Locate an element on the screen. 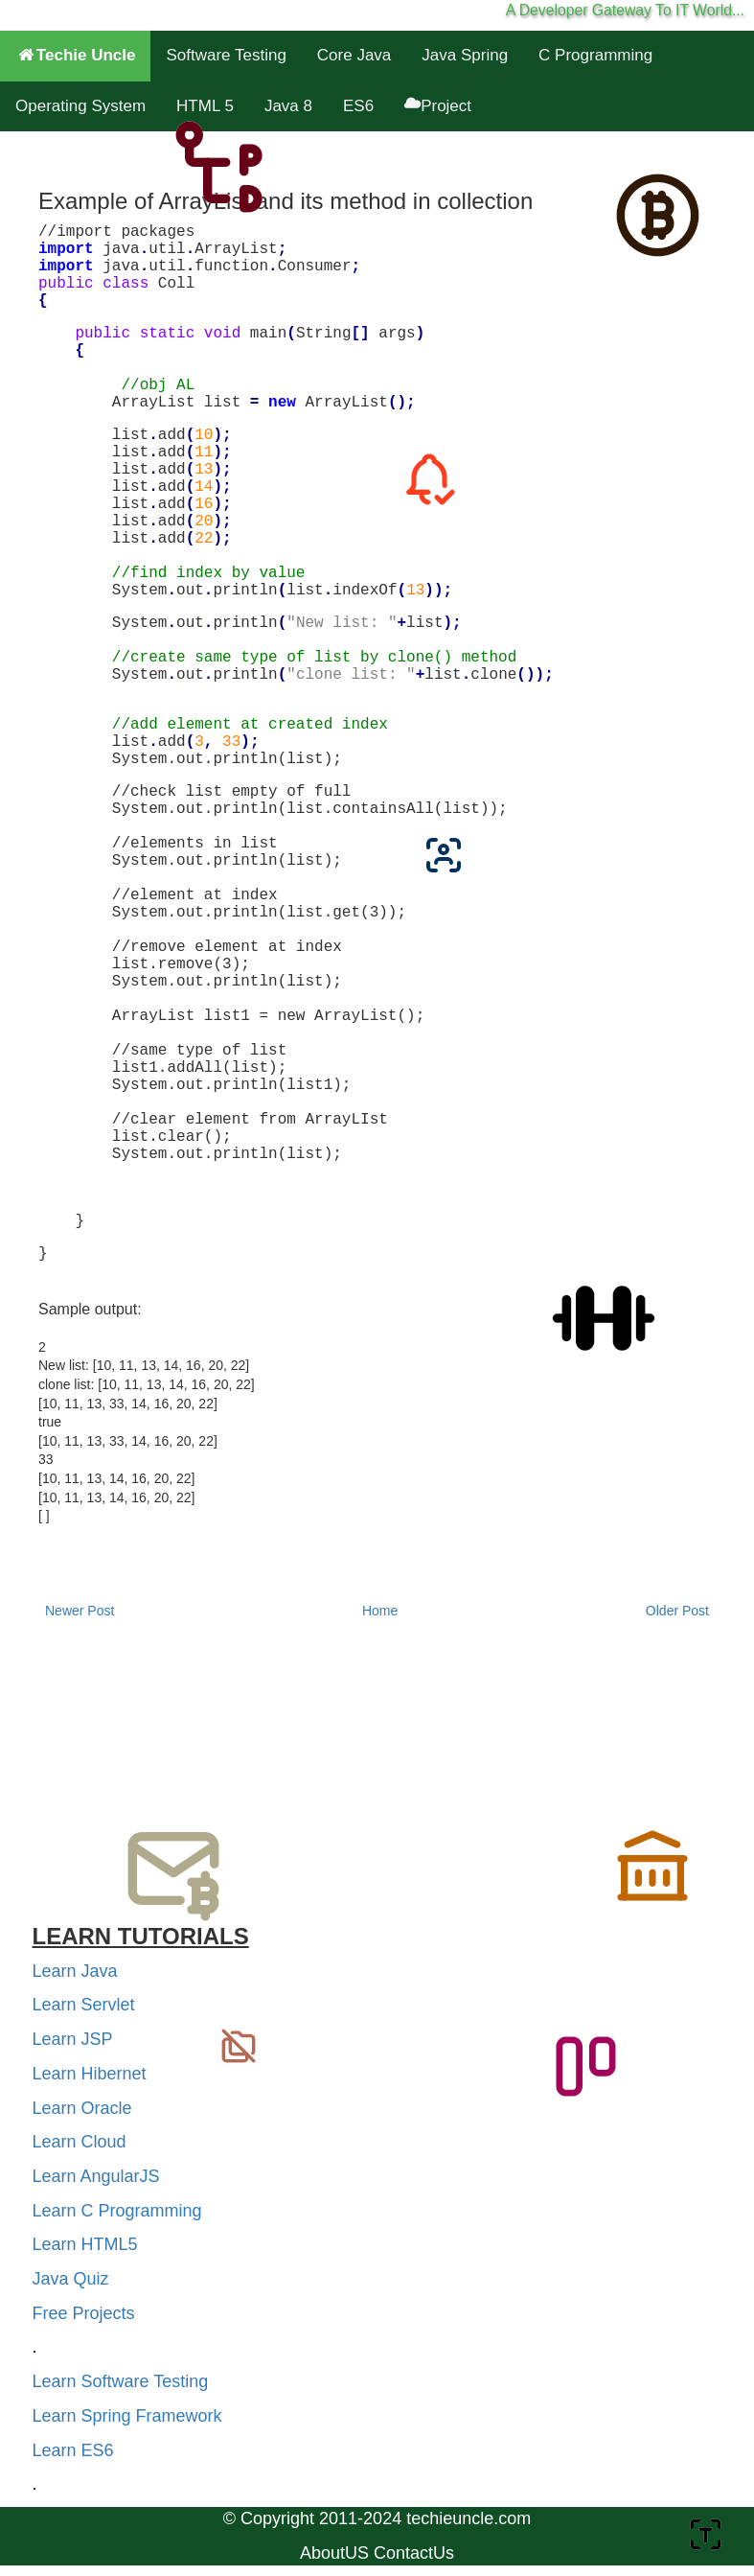 The width and height of the screenshot is (754, 2576). folders are disabled or unavailable is located at coordinates (239, 2046).